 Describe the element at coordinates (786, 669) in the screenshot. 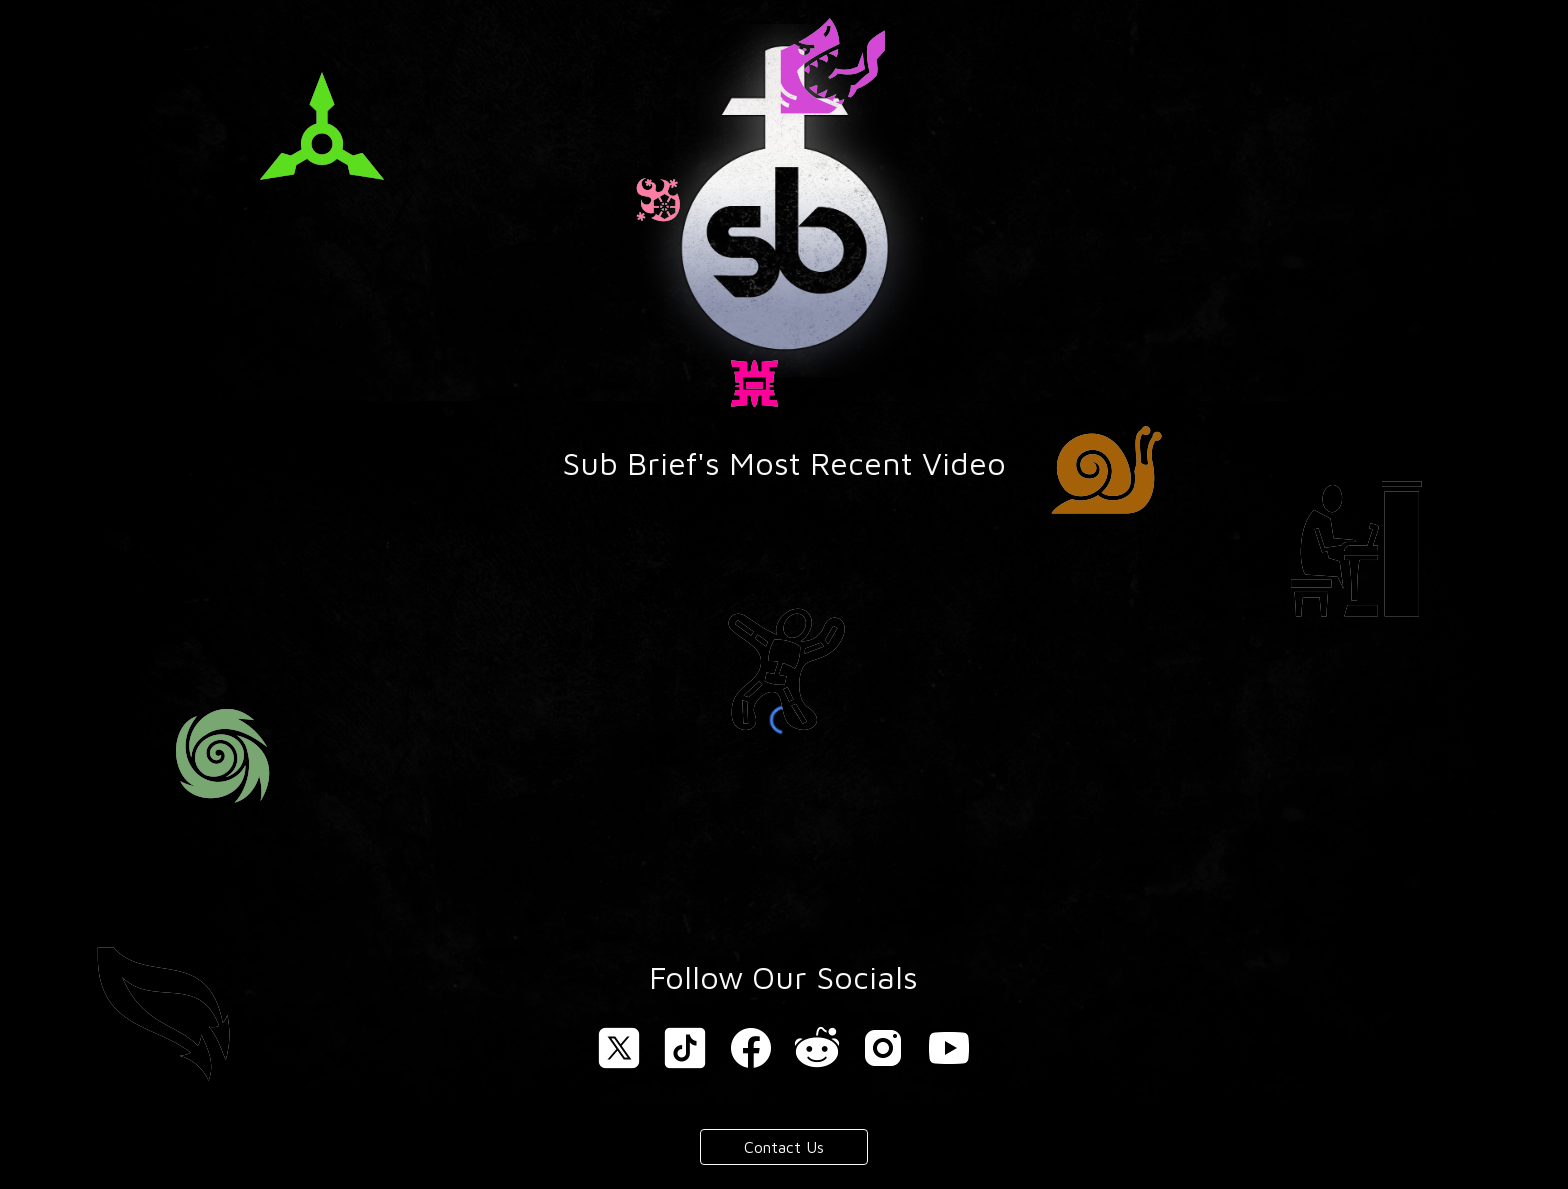

I see `view character anatomy or internal stats` at that location.